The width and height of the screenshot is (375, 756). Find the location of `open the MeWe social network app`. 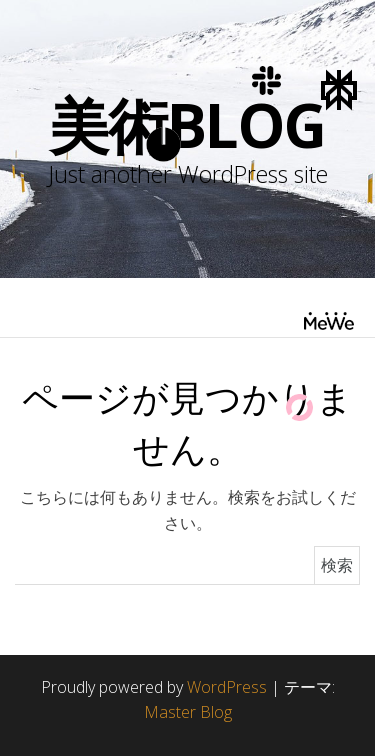

open the MeWe social network app is located at coordinates (329, 321).